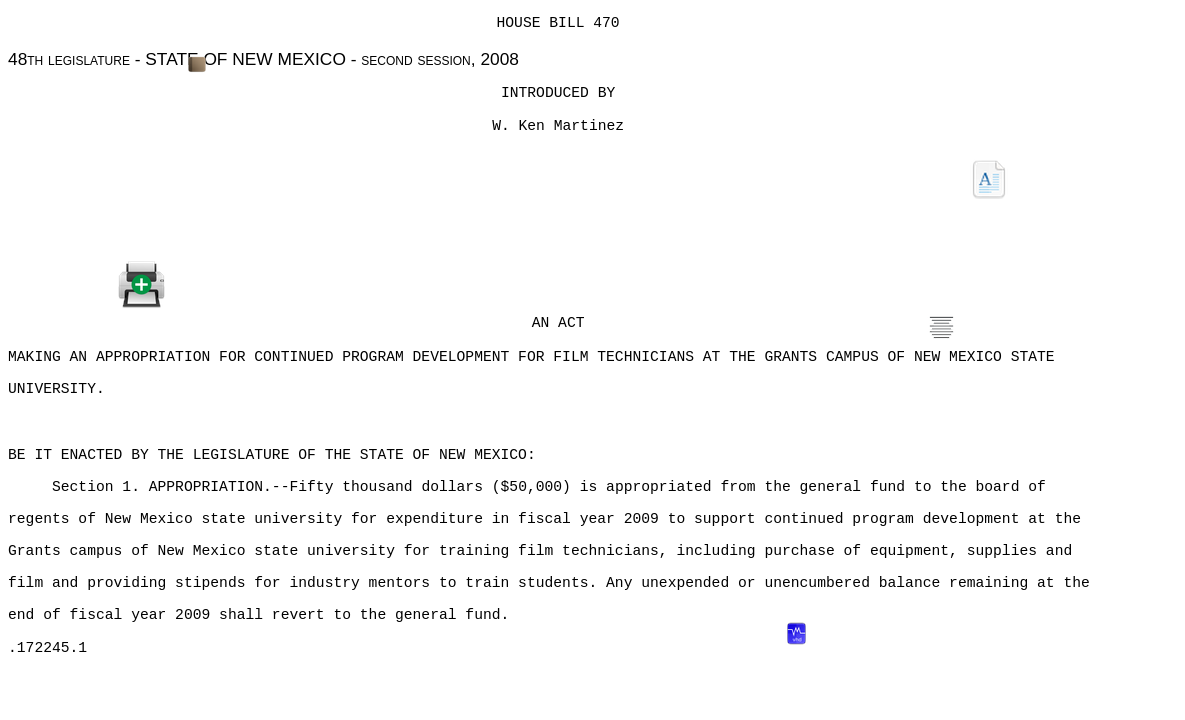 The image size is (1185, 720). What do you see at coordinates (941, 327) in the screenshot?
I see `center align text` at bounding box center [941, 327].